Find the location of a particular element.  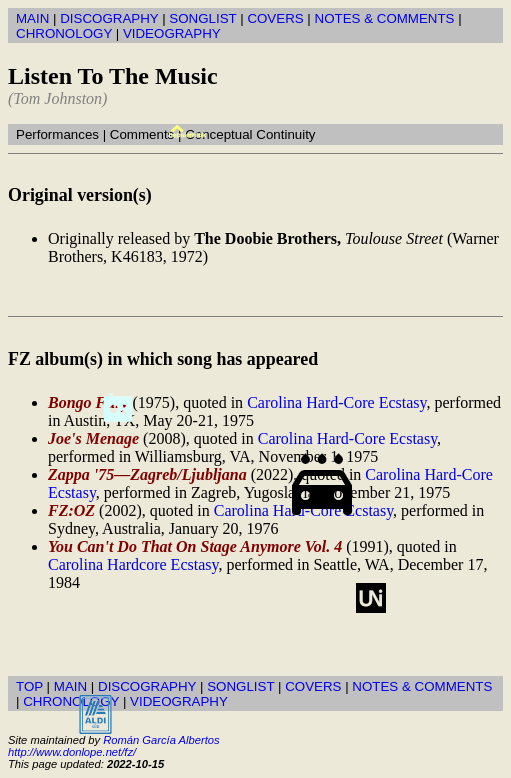

open the Hepsiemlak real estate app is located at coordinates (187, 131).